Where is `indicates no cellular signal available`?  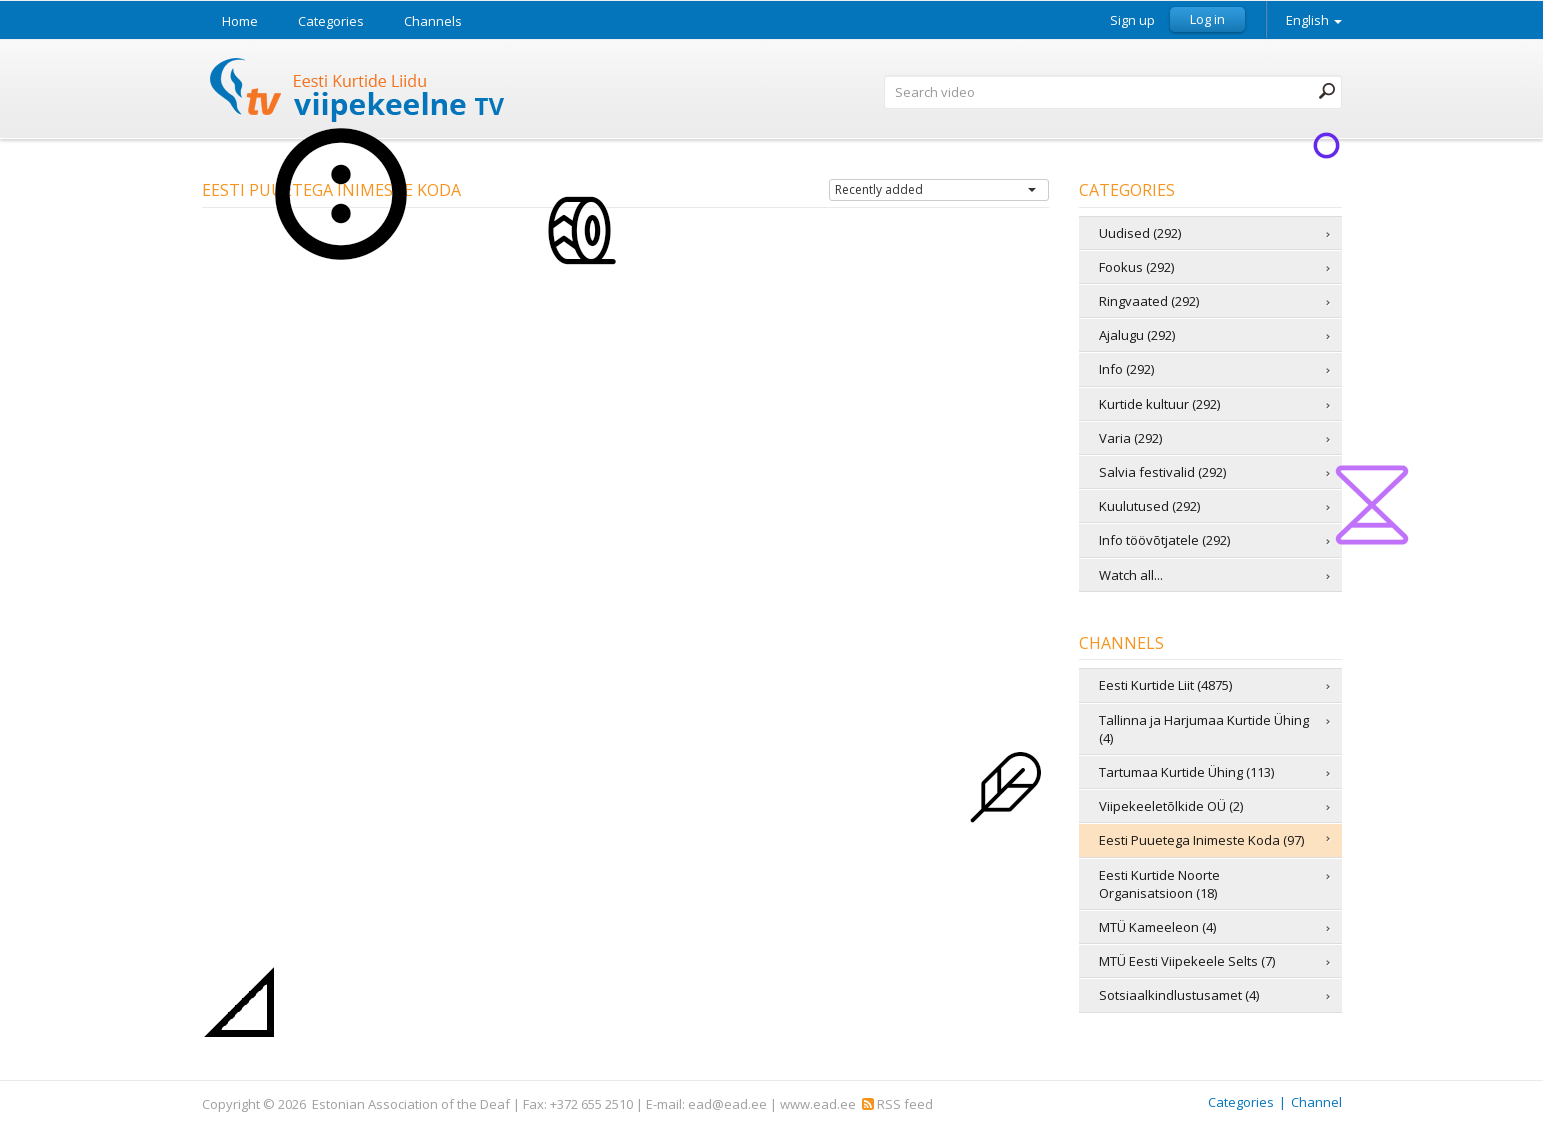 indicates no cellular signal available is located at coordinates (239, 1002).